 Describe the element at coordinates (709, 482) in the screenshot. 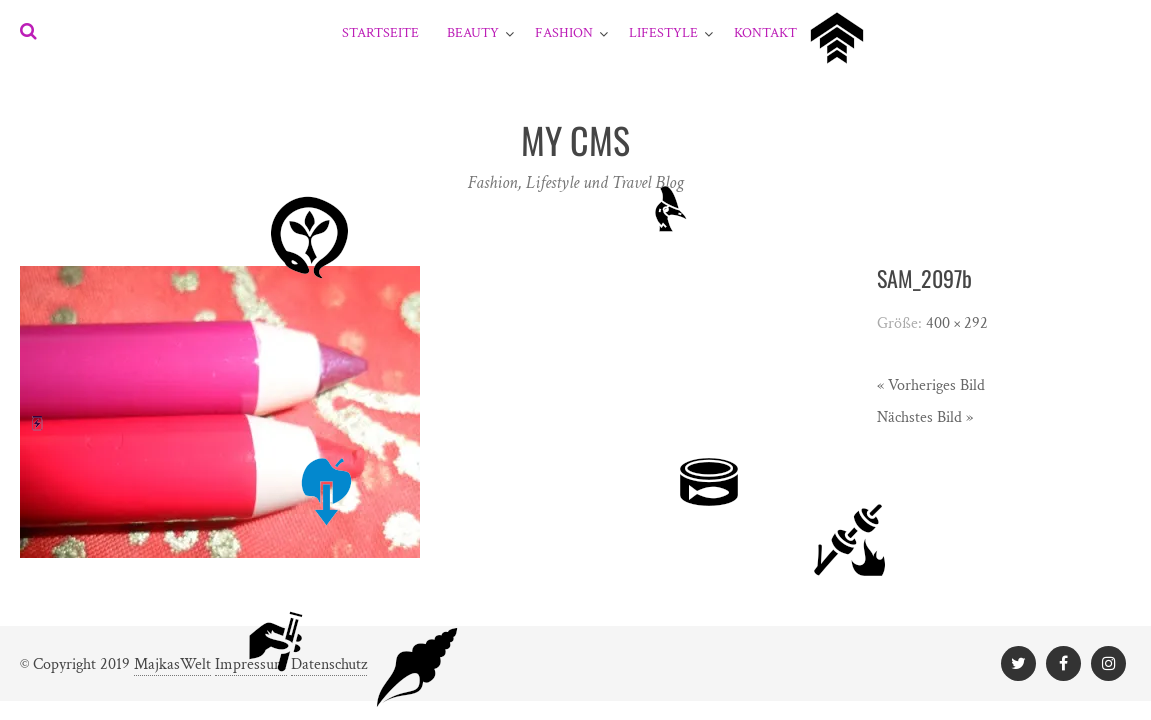

I see `canned fish item in a game inventory` at that location.